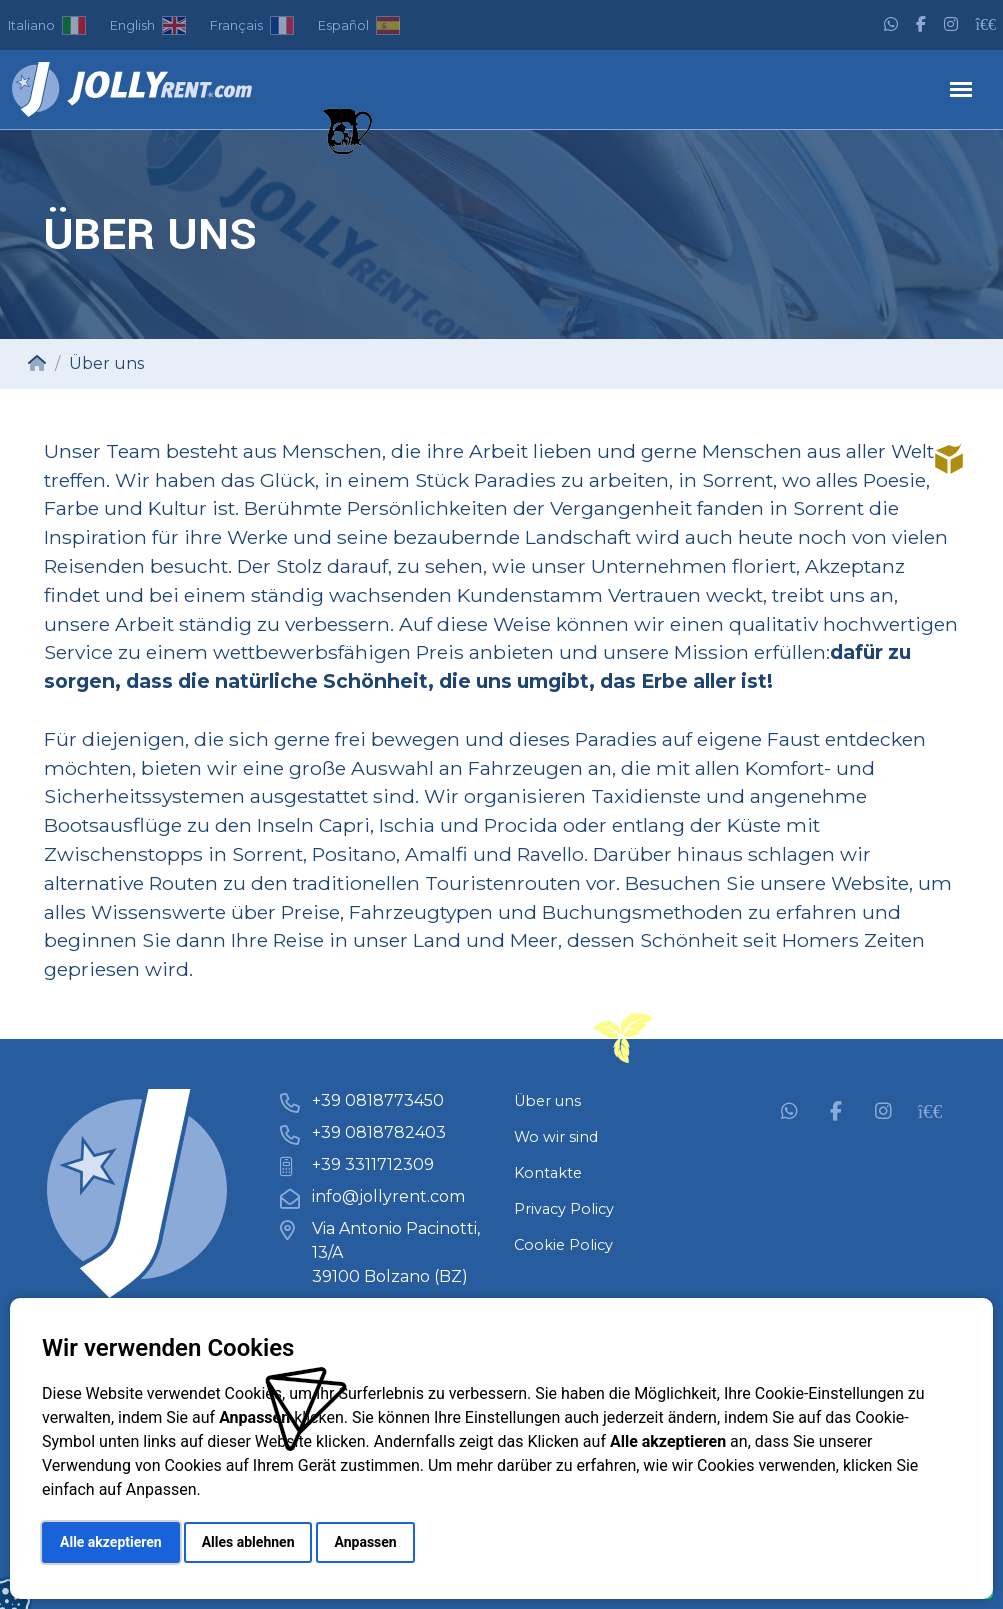 The width and height of the screenshot is (1003, 1609). Describe the element at coordinates (949, 458) in the screenshot. I see `semantic web technology or linked data services` at that location.